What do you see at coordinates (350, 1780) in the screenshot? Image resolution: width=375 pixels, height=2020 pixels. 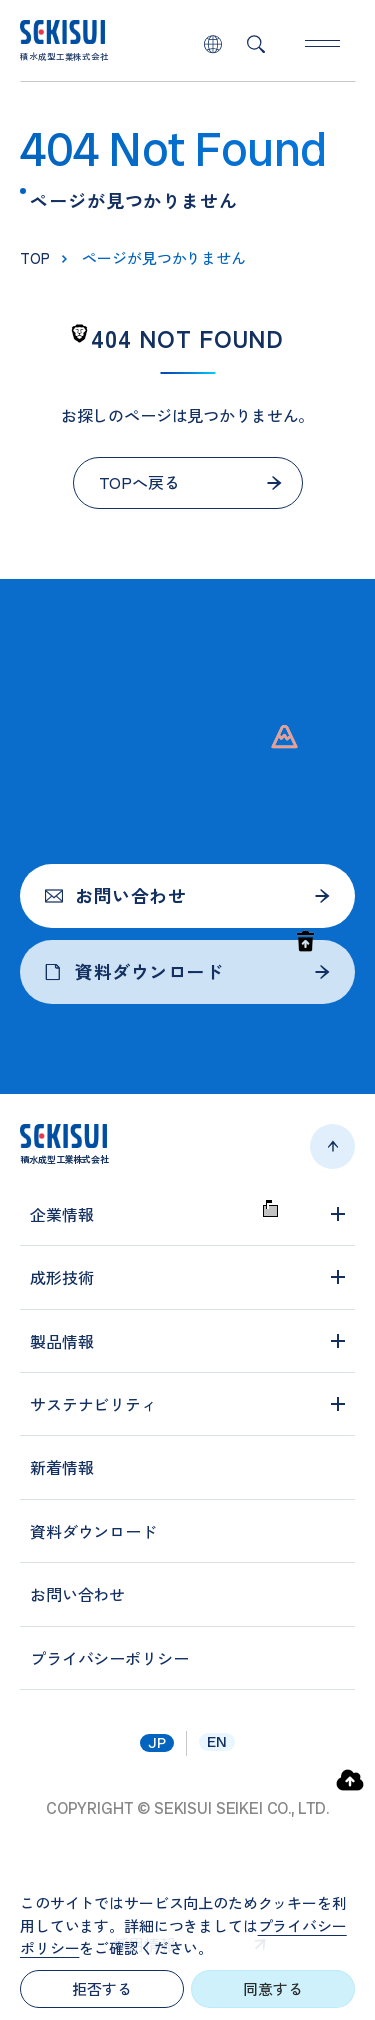 I see `upload file to cloud storage` at bounding box center [350, 1780].